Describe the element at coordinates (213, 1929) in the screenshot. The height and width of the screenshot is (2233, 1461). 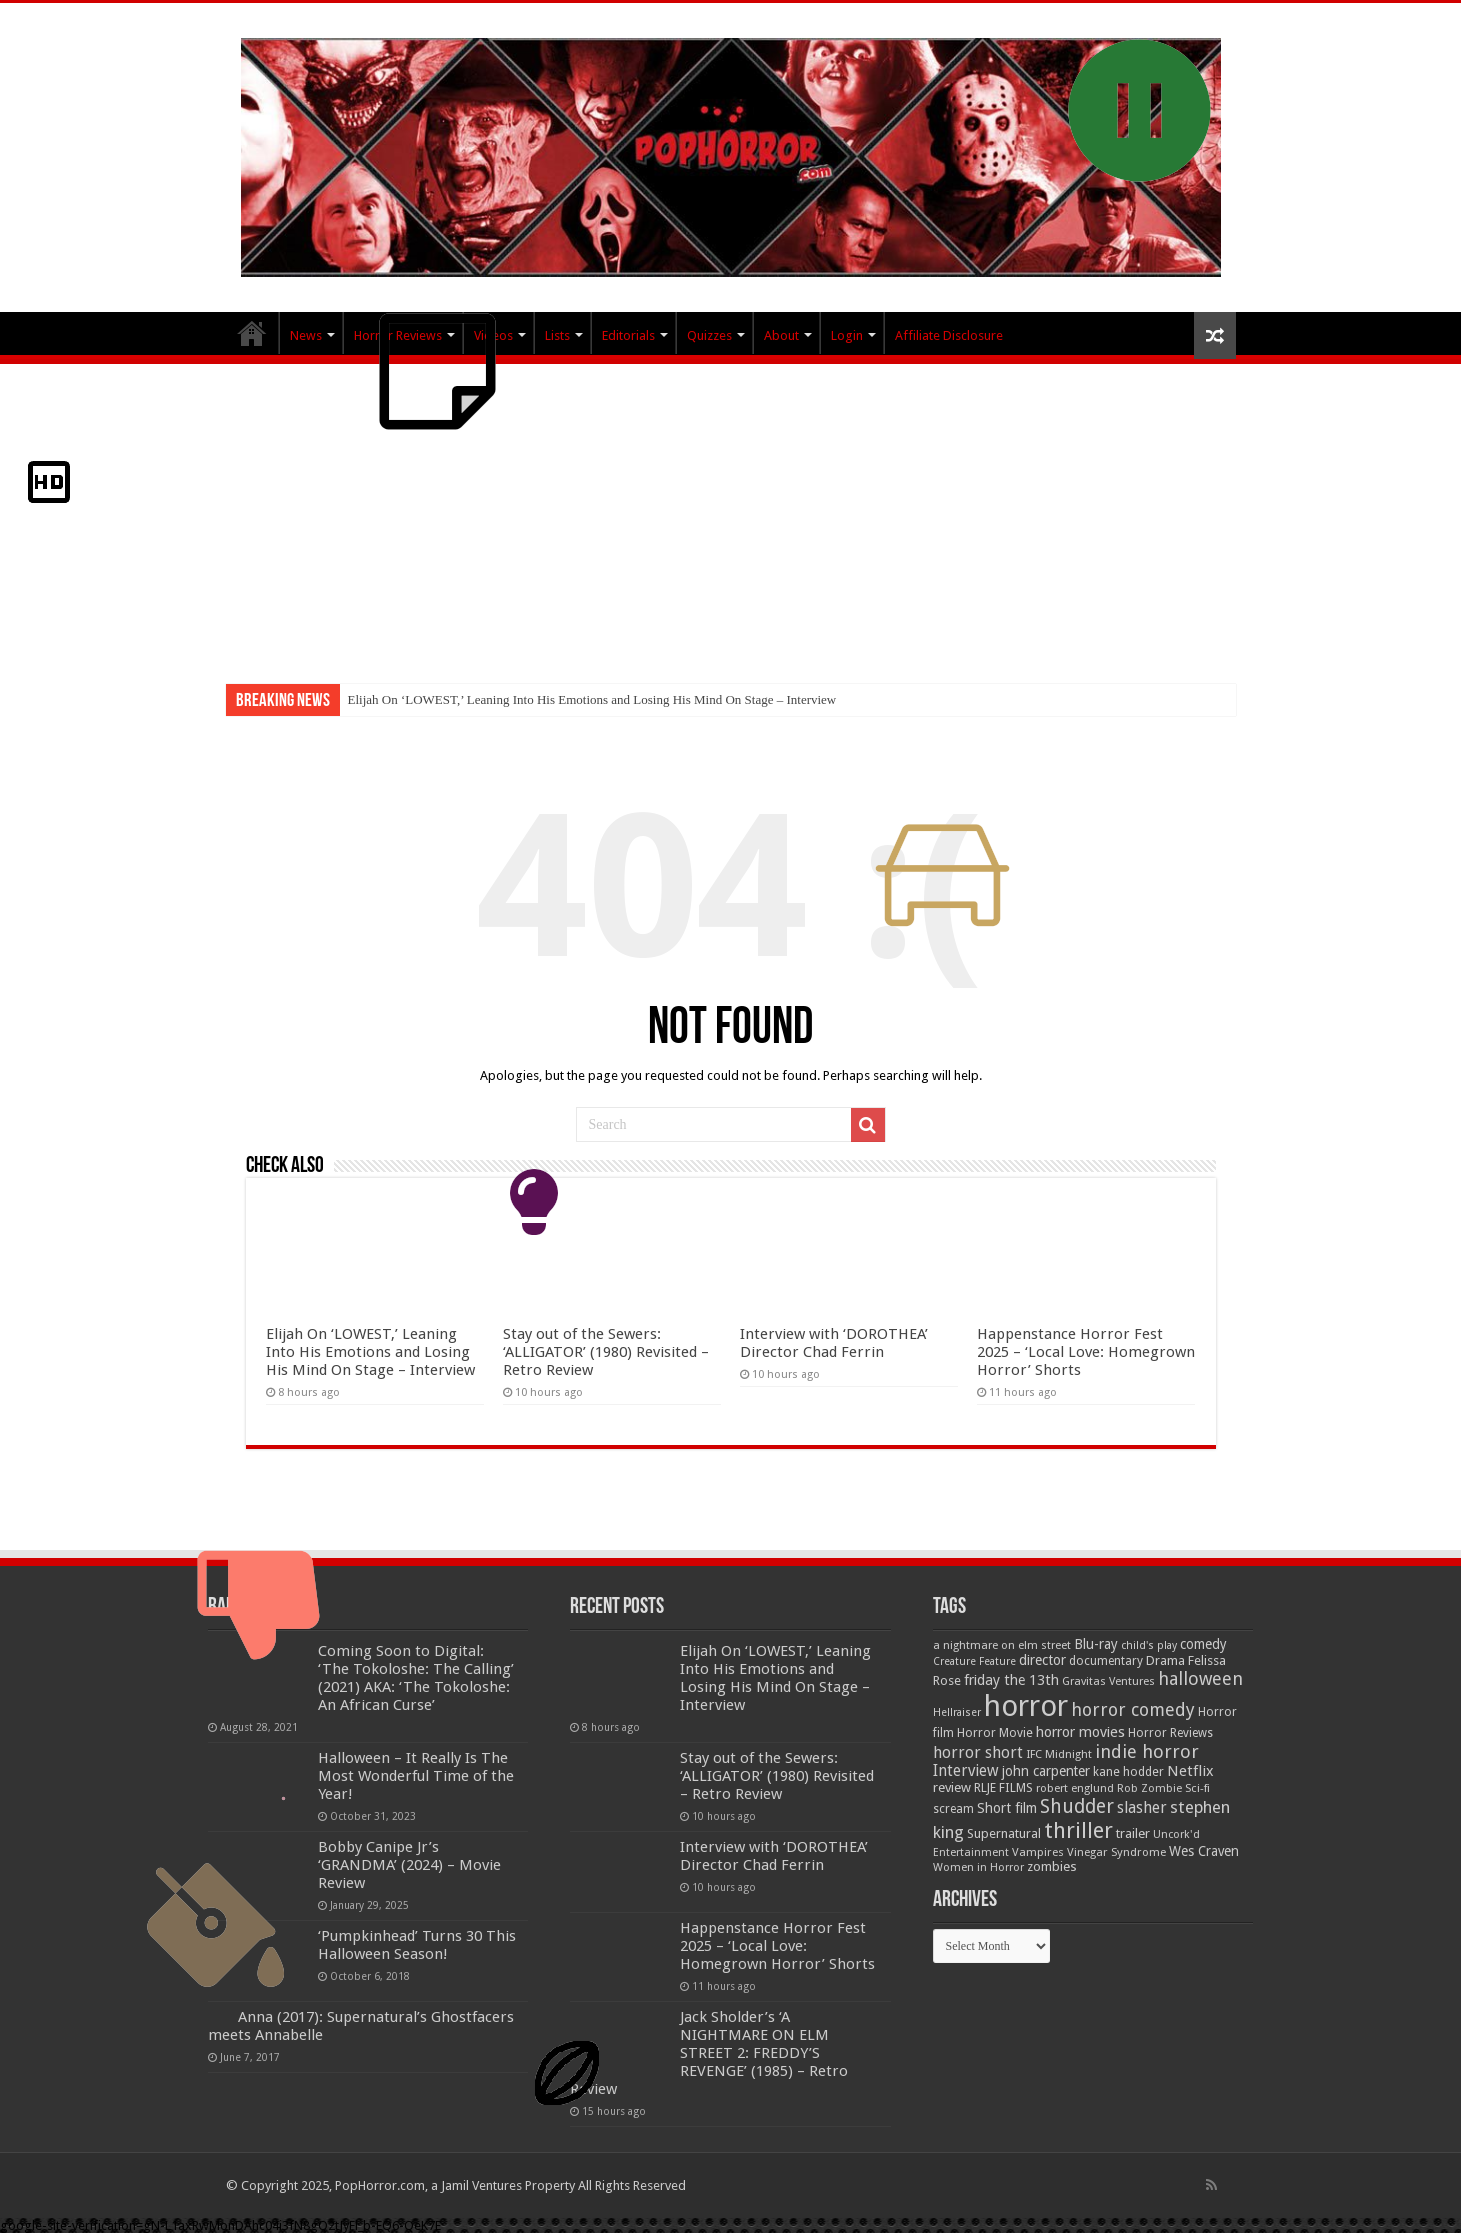
I see `fill area with selected color` at that location.